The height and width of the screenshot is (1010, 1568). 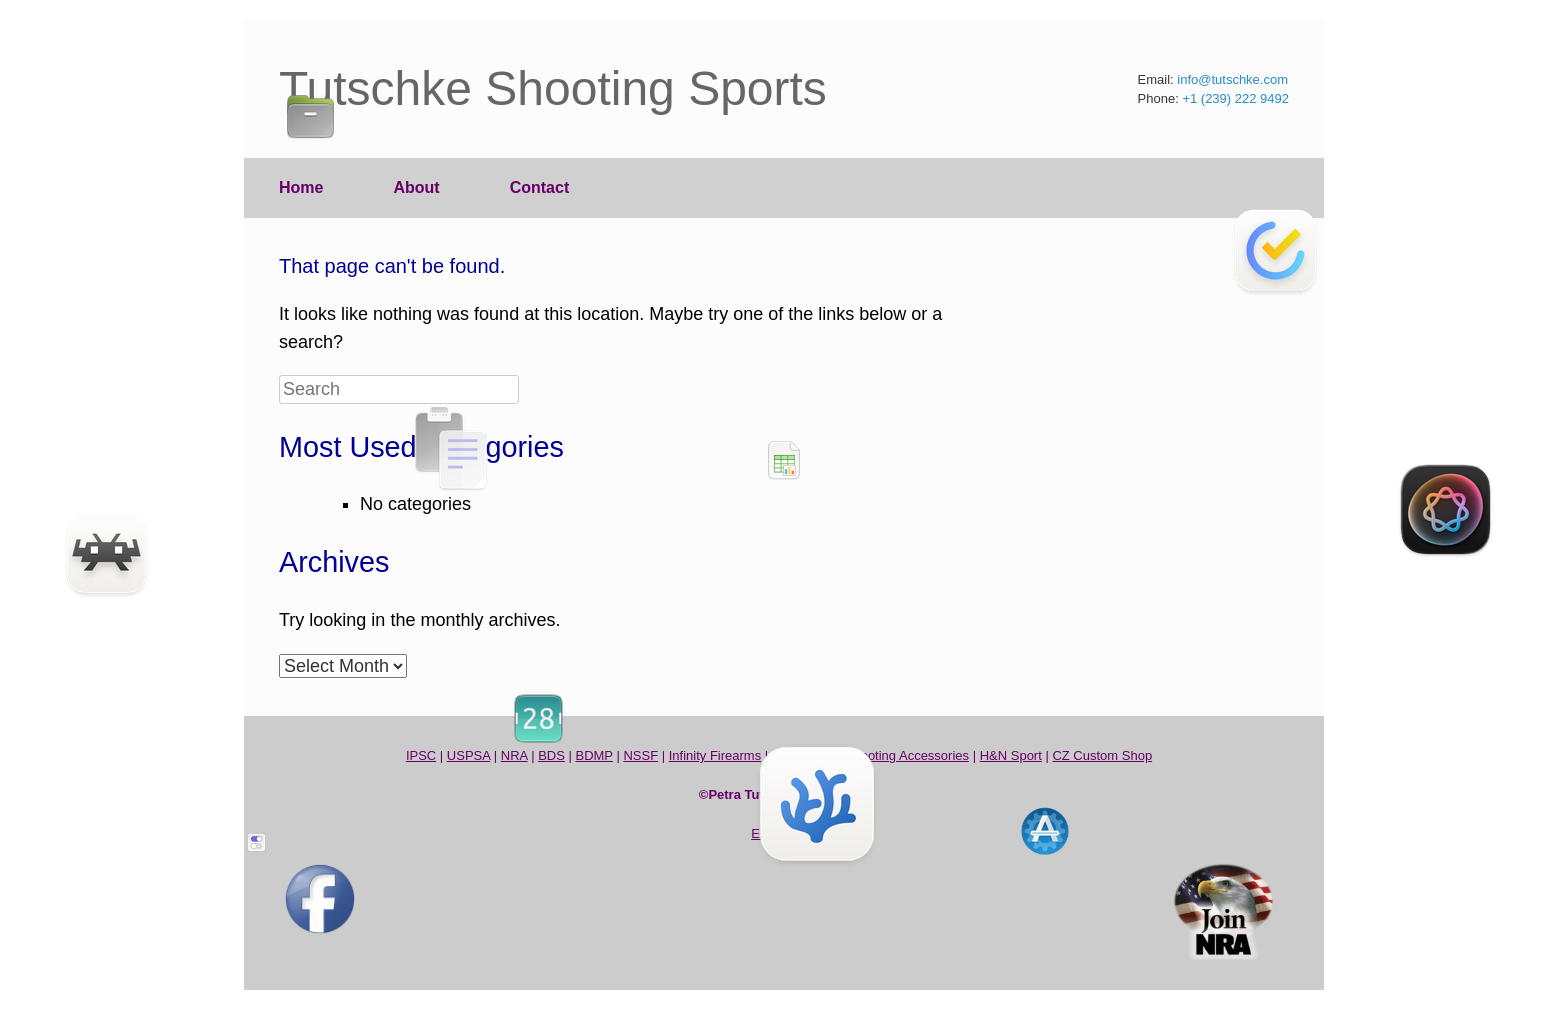 I want to click on open software properties or driver settings, so click(x=1045, y=831).